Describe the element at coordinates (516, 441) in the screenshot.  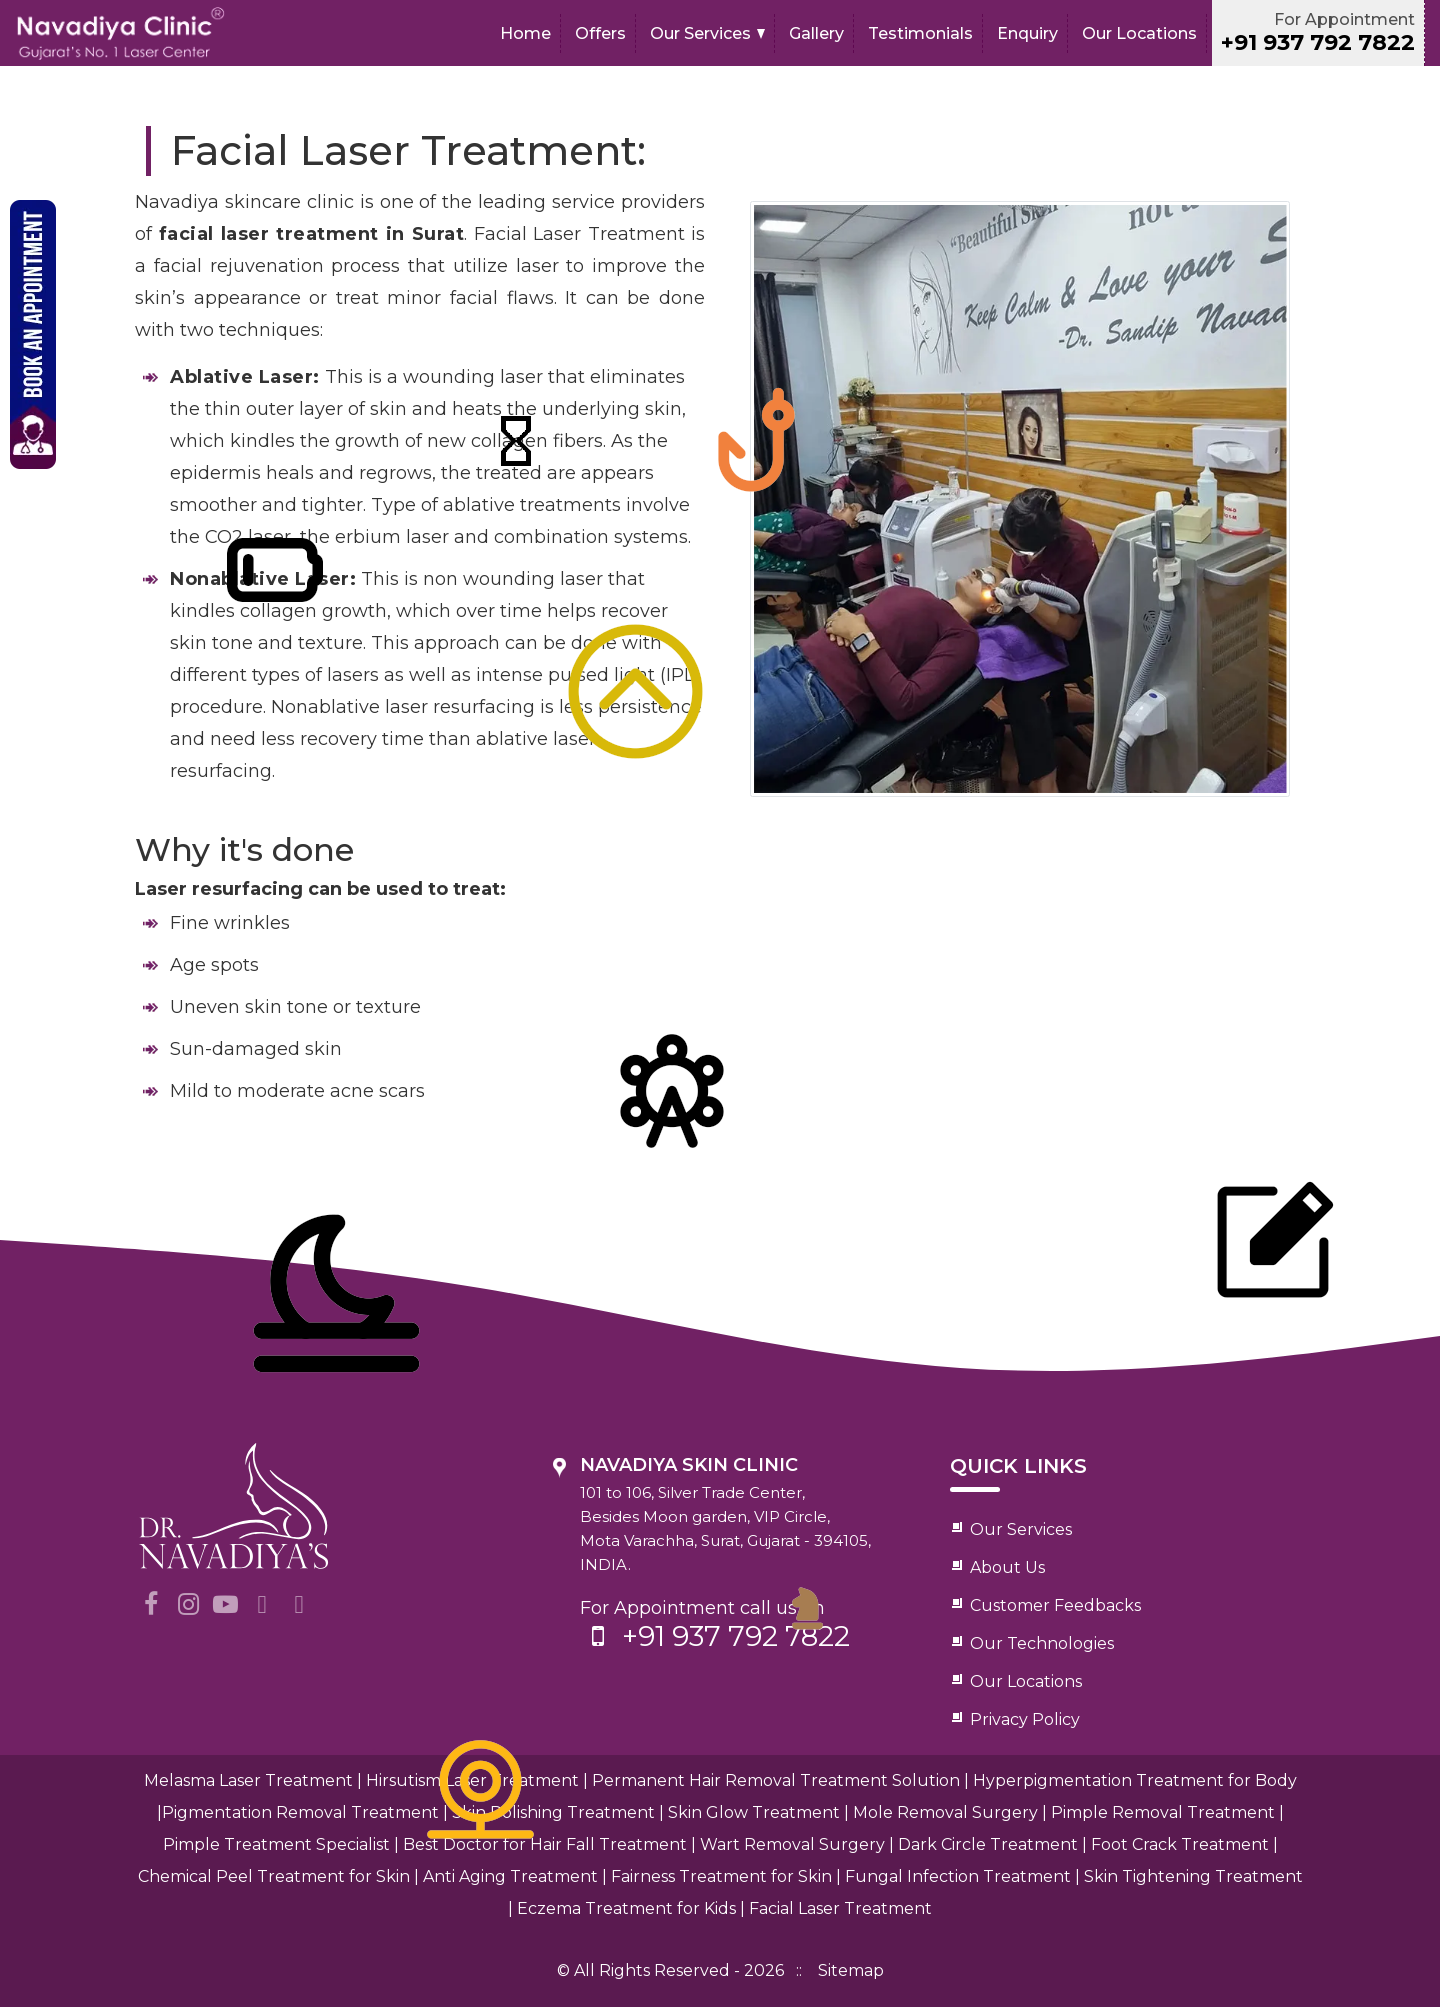
I see `indicates a process is loading or in progress` at that location.